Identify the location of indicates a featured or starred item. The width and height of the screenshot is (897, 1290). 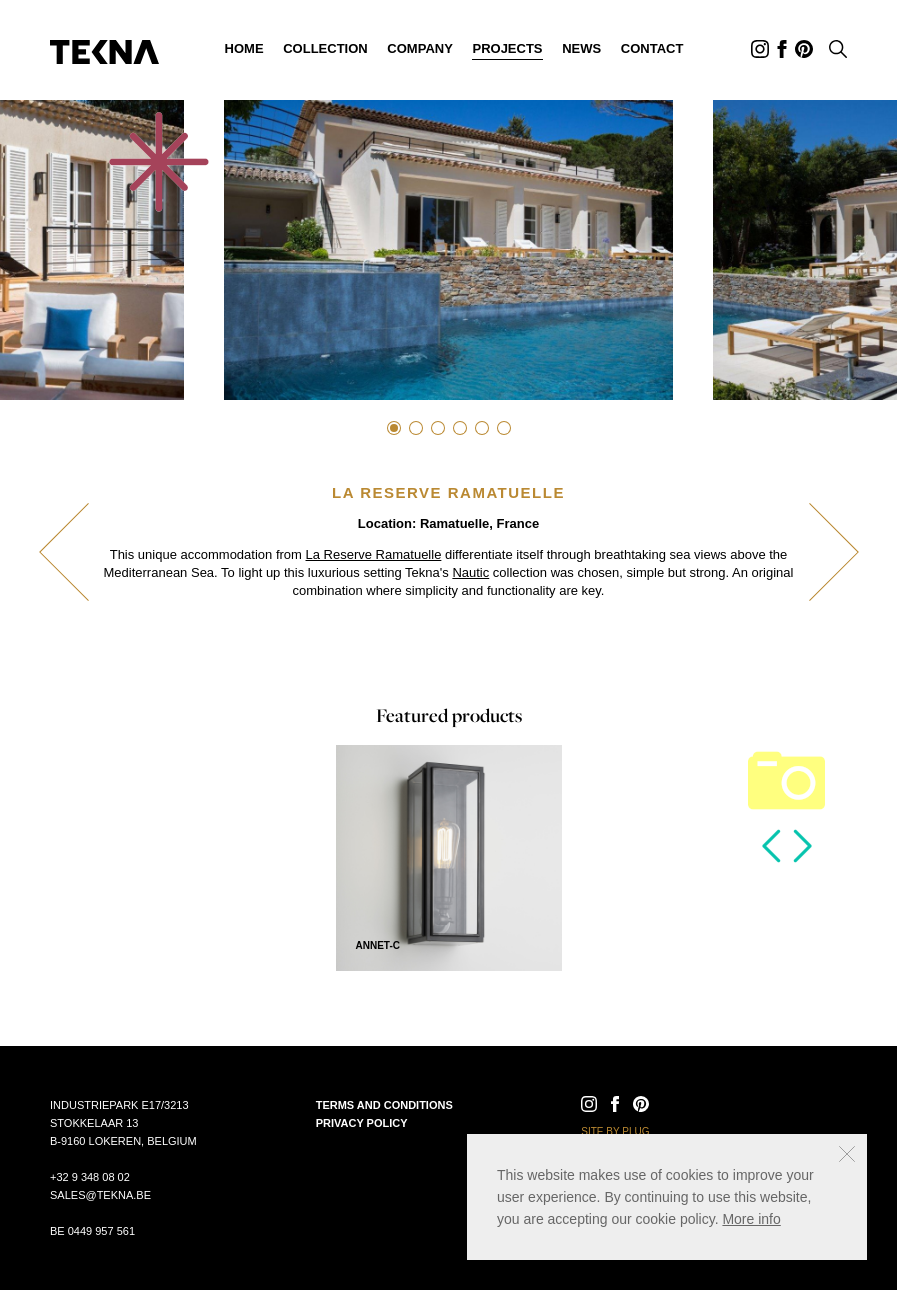
(160, 163).